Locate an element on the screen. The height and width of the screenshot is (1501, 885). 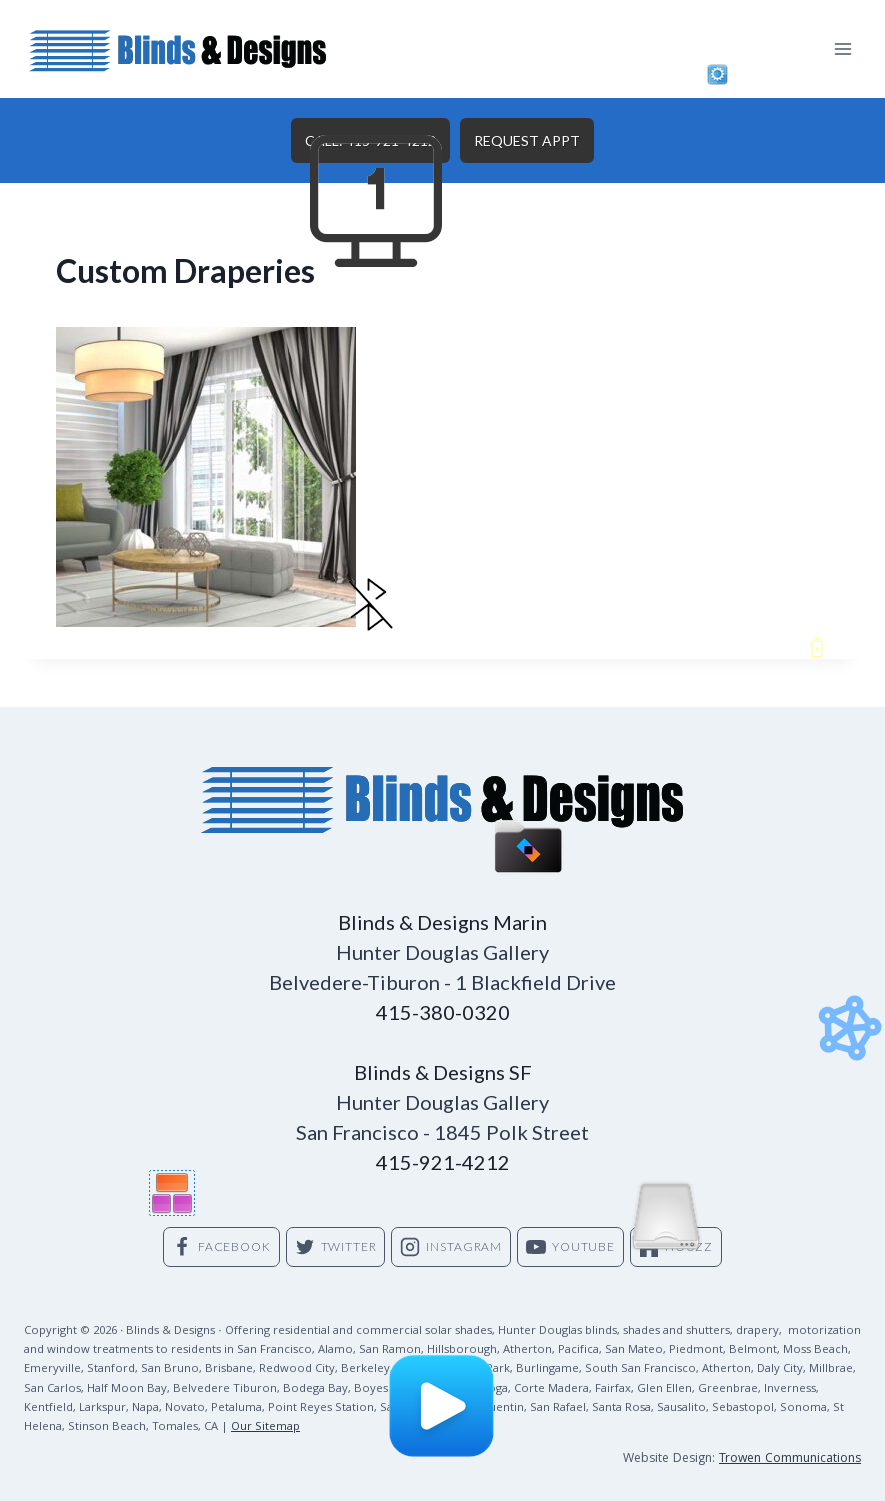
display 1 in a multi-monitor setup is located at coordinates (376, 201).